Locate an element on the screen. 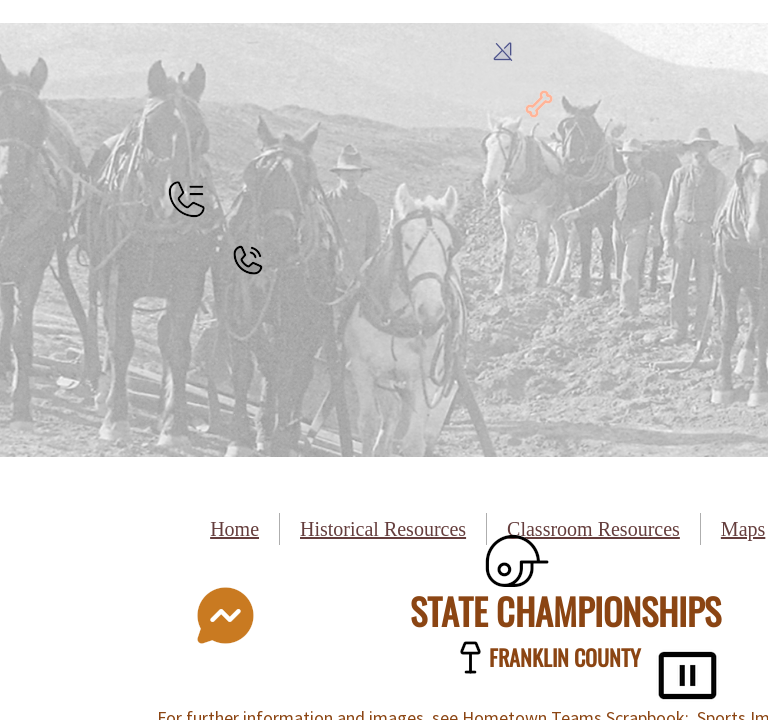 The width and height of the screenshot is (768, 720). access pet-related features or settings is located at coordinates (539, 104).